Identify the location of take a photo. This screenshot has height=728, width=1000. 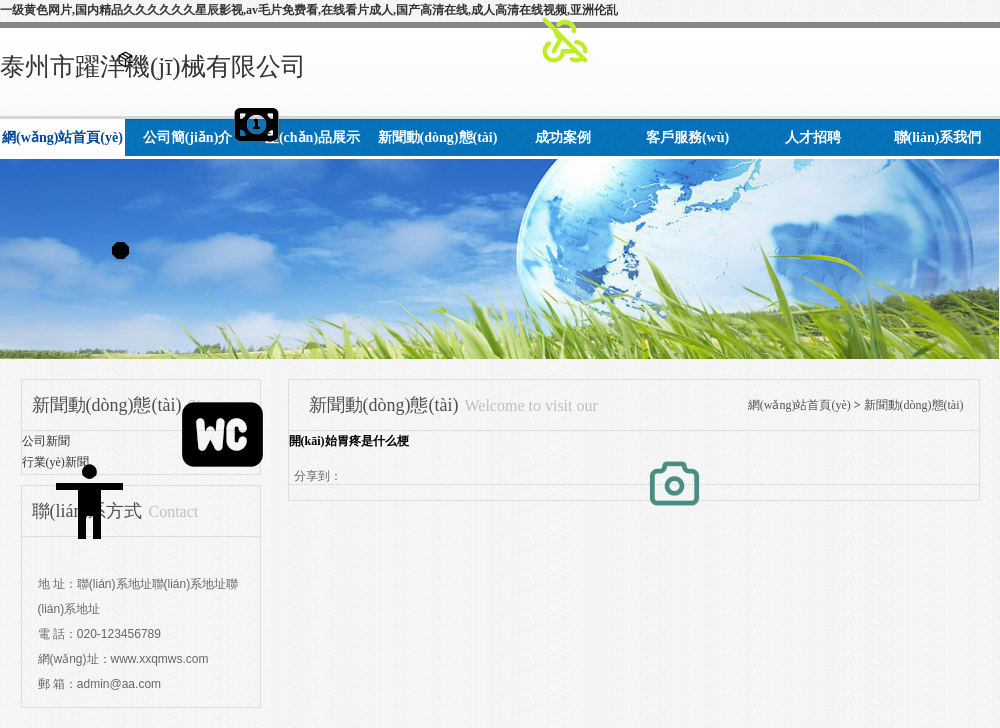
(674, 483).